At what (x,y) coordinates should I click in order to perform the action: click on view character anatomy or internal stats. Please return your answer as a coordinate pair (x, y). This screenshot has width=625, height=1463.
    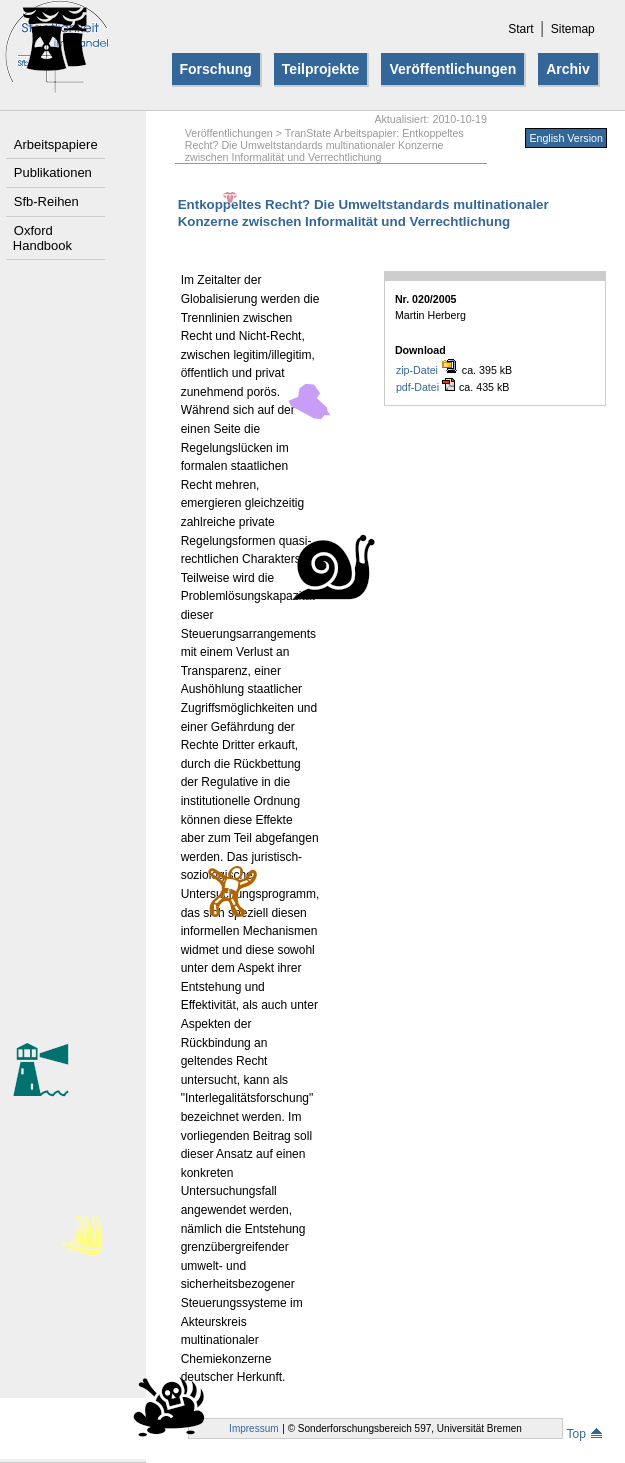
    Looking at the image, I should click on (232, 891).